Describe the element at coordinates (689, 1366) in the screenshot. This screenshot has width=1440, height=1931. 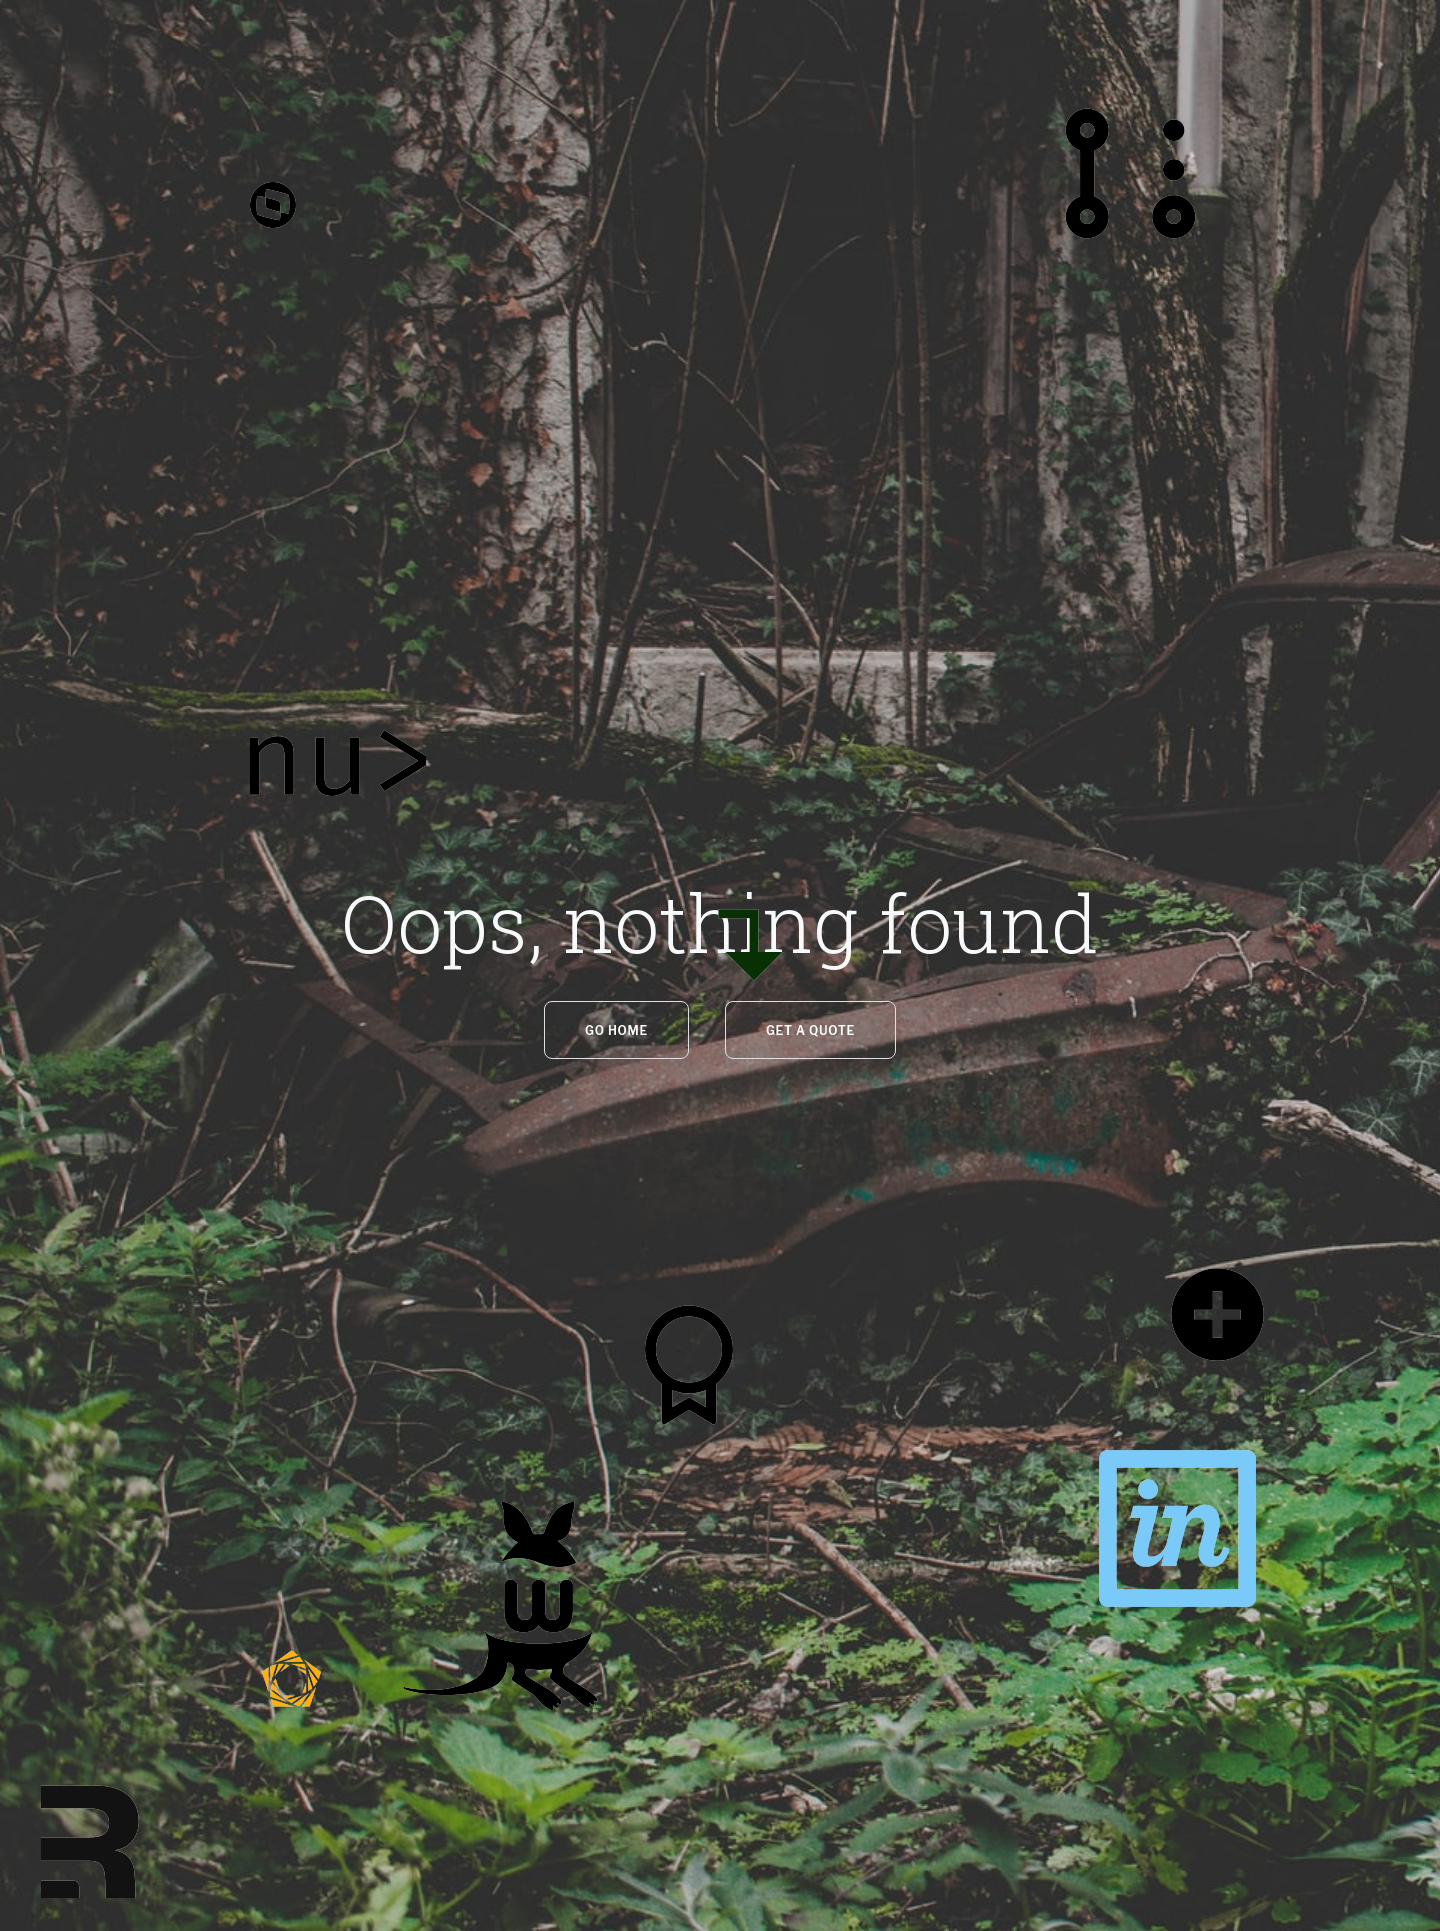
I see `view achievements or awards` at that location.